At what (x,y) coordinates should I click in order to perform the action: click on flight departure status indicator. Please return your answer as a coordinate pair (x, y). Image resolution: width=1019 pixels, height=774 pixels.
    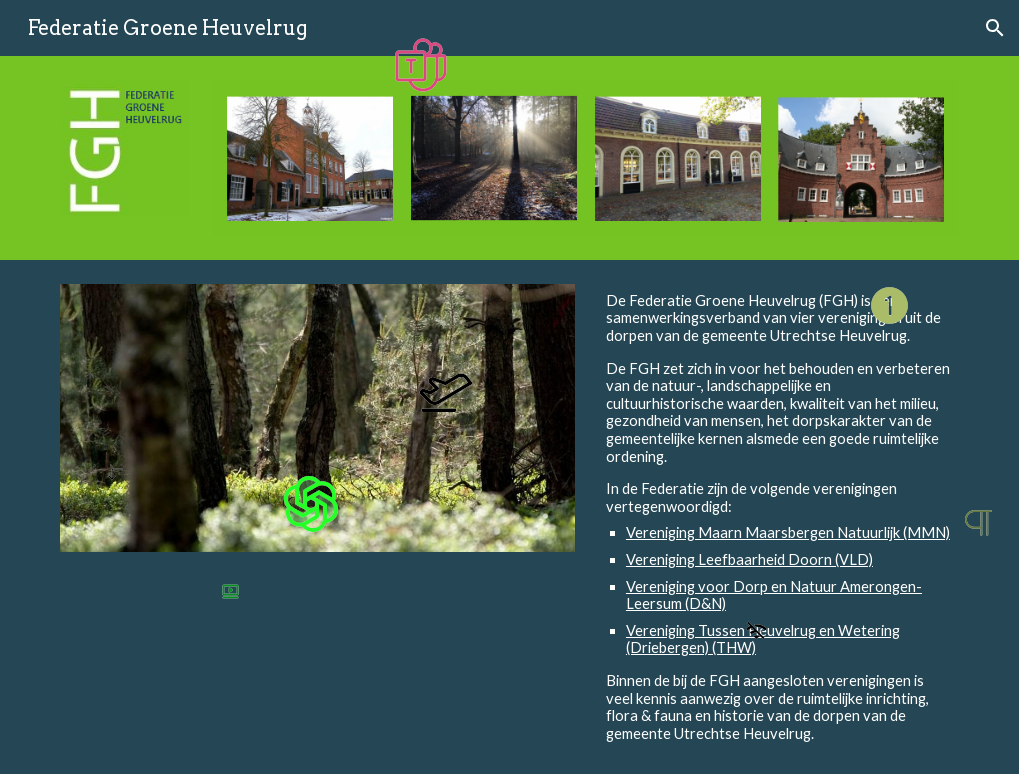
    Looking at the image, I should click on (446, 391).